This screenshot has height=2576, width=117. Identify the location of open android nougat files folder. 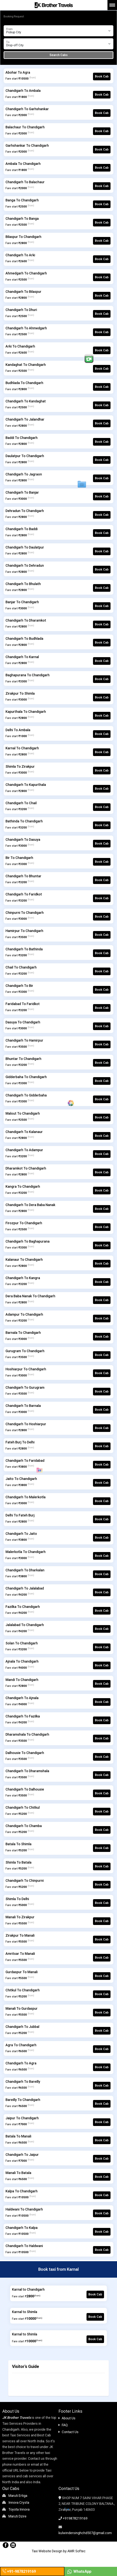
(39, 1470).